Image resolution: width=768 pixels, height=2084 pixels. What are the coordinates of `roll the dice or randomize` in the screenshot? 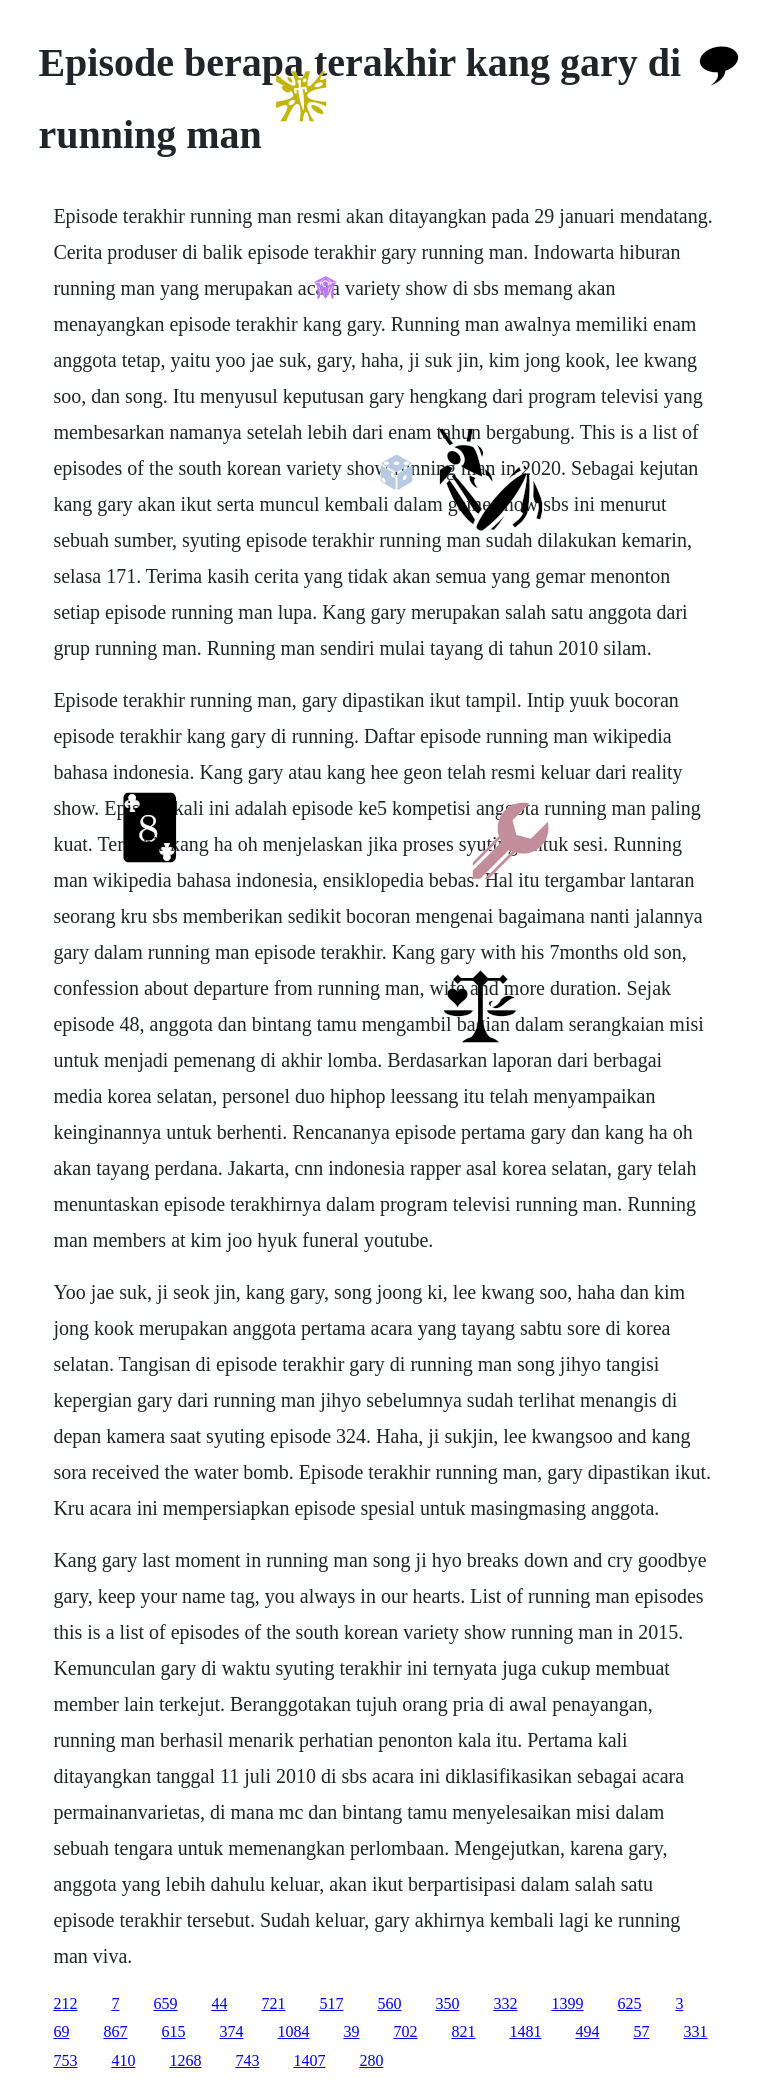 It's located at (396, 472).